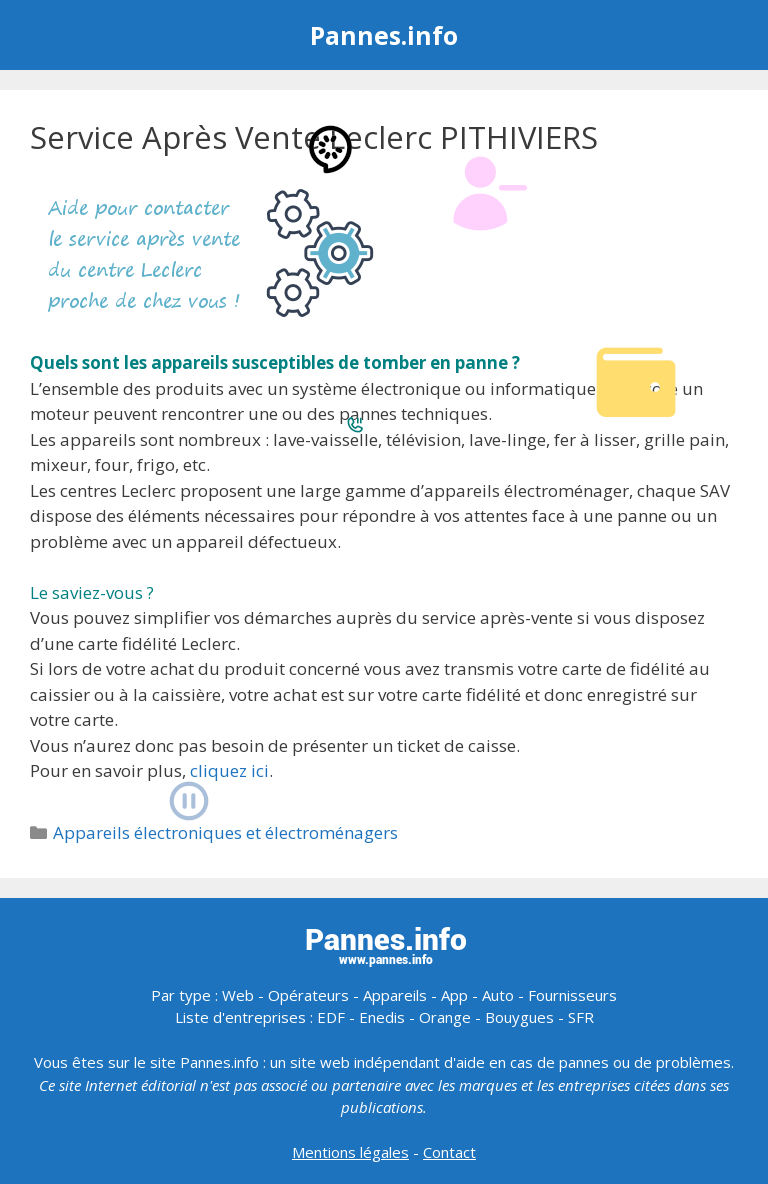 The width and height of the screenshot is (768, 1184). What do you see at coordinates (486, 193) in the screenshot?
I see `remove a user or contact` at bounding box center [486, 193].